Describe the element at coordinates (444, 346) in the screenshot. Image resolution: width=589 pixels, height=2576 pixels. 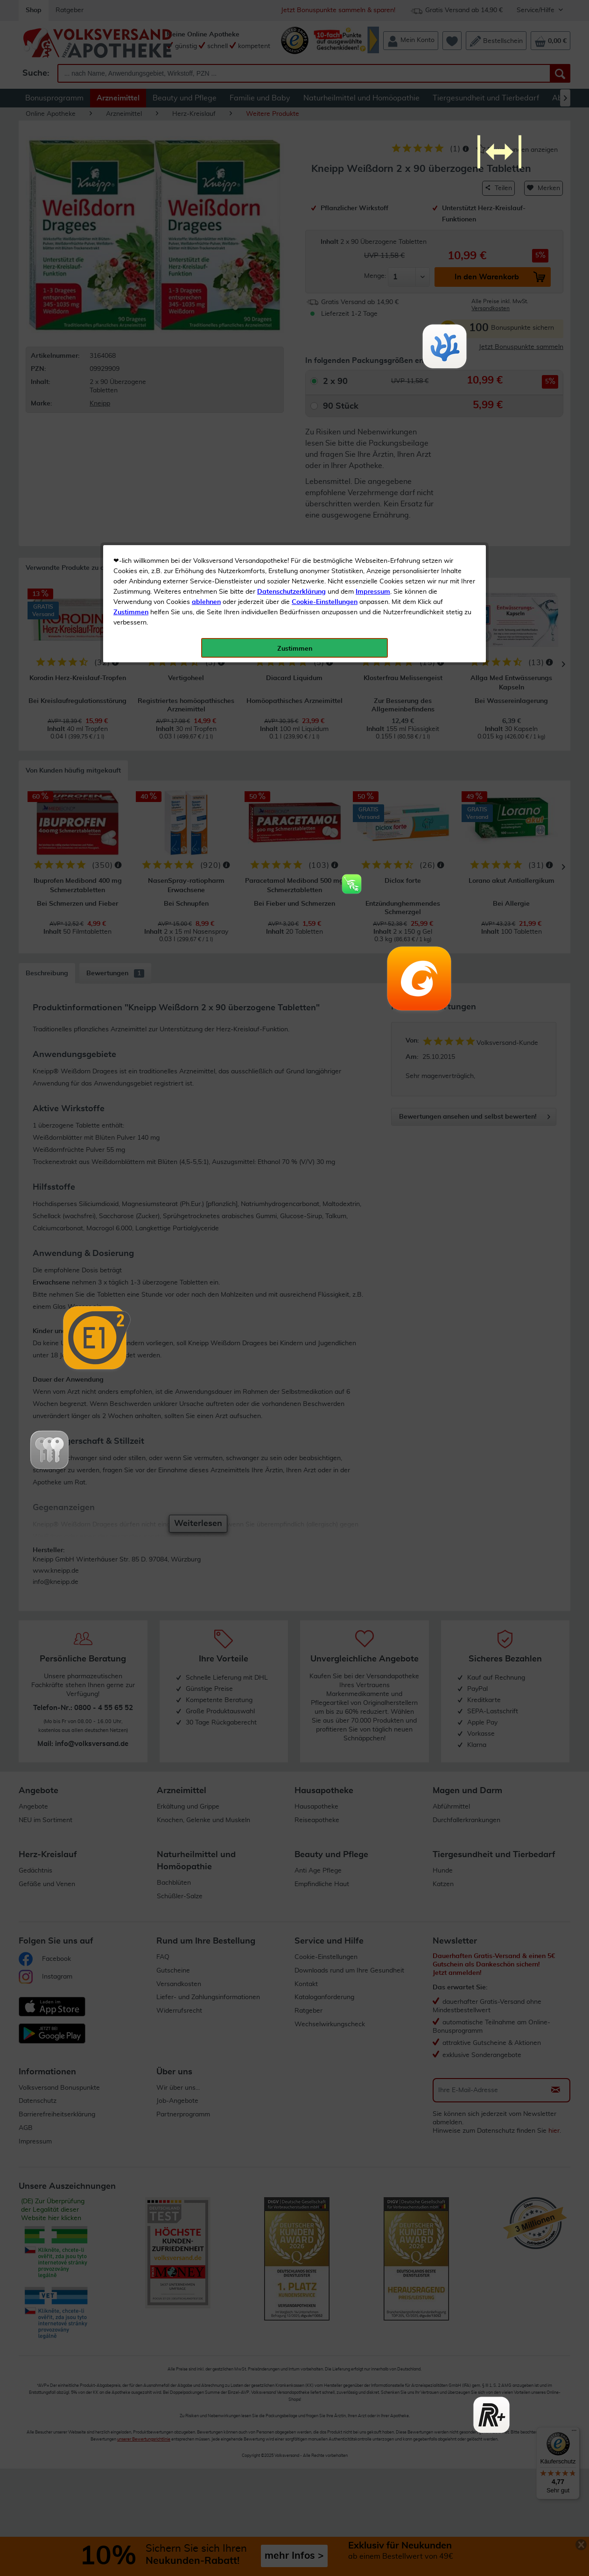
I see `open vscodium code editor` at that location.